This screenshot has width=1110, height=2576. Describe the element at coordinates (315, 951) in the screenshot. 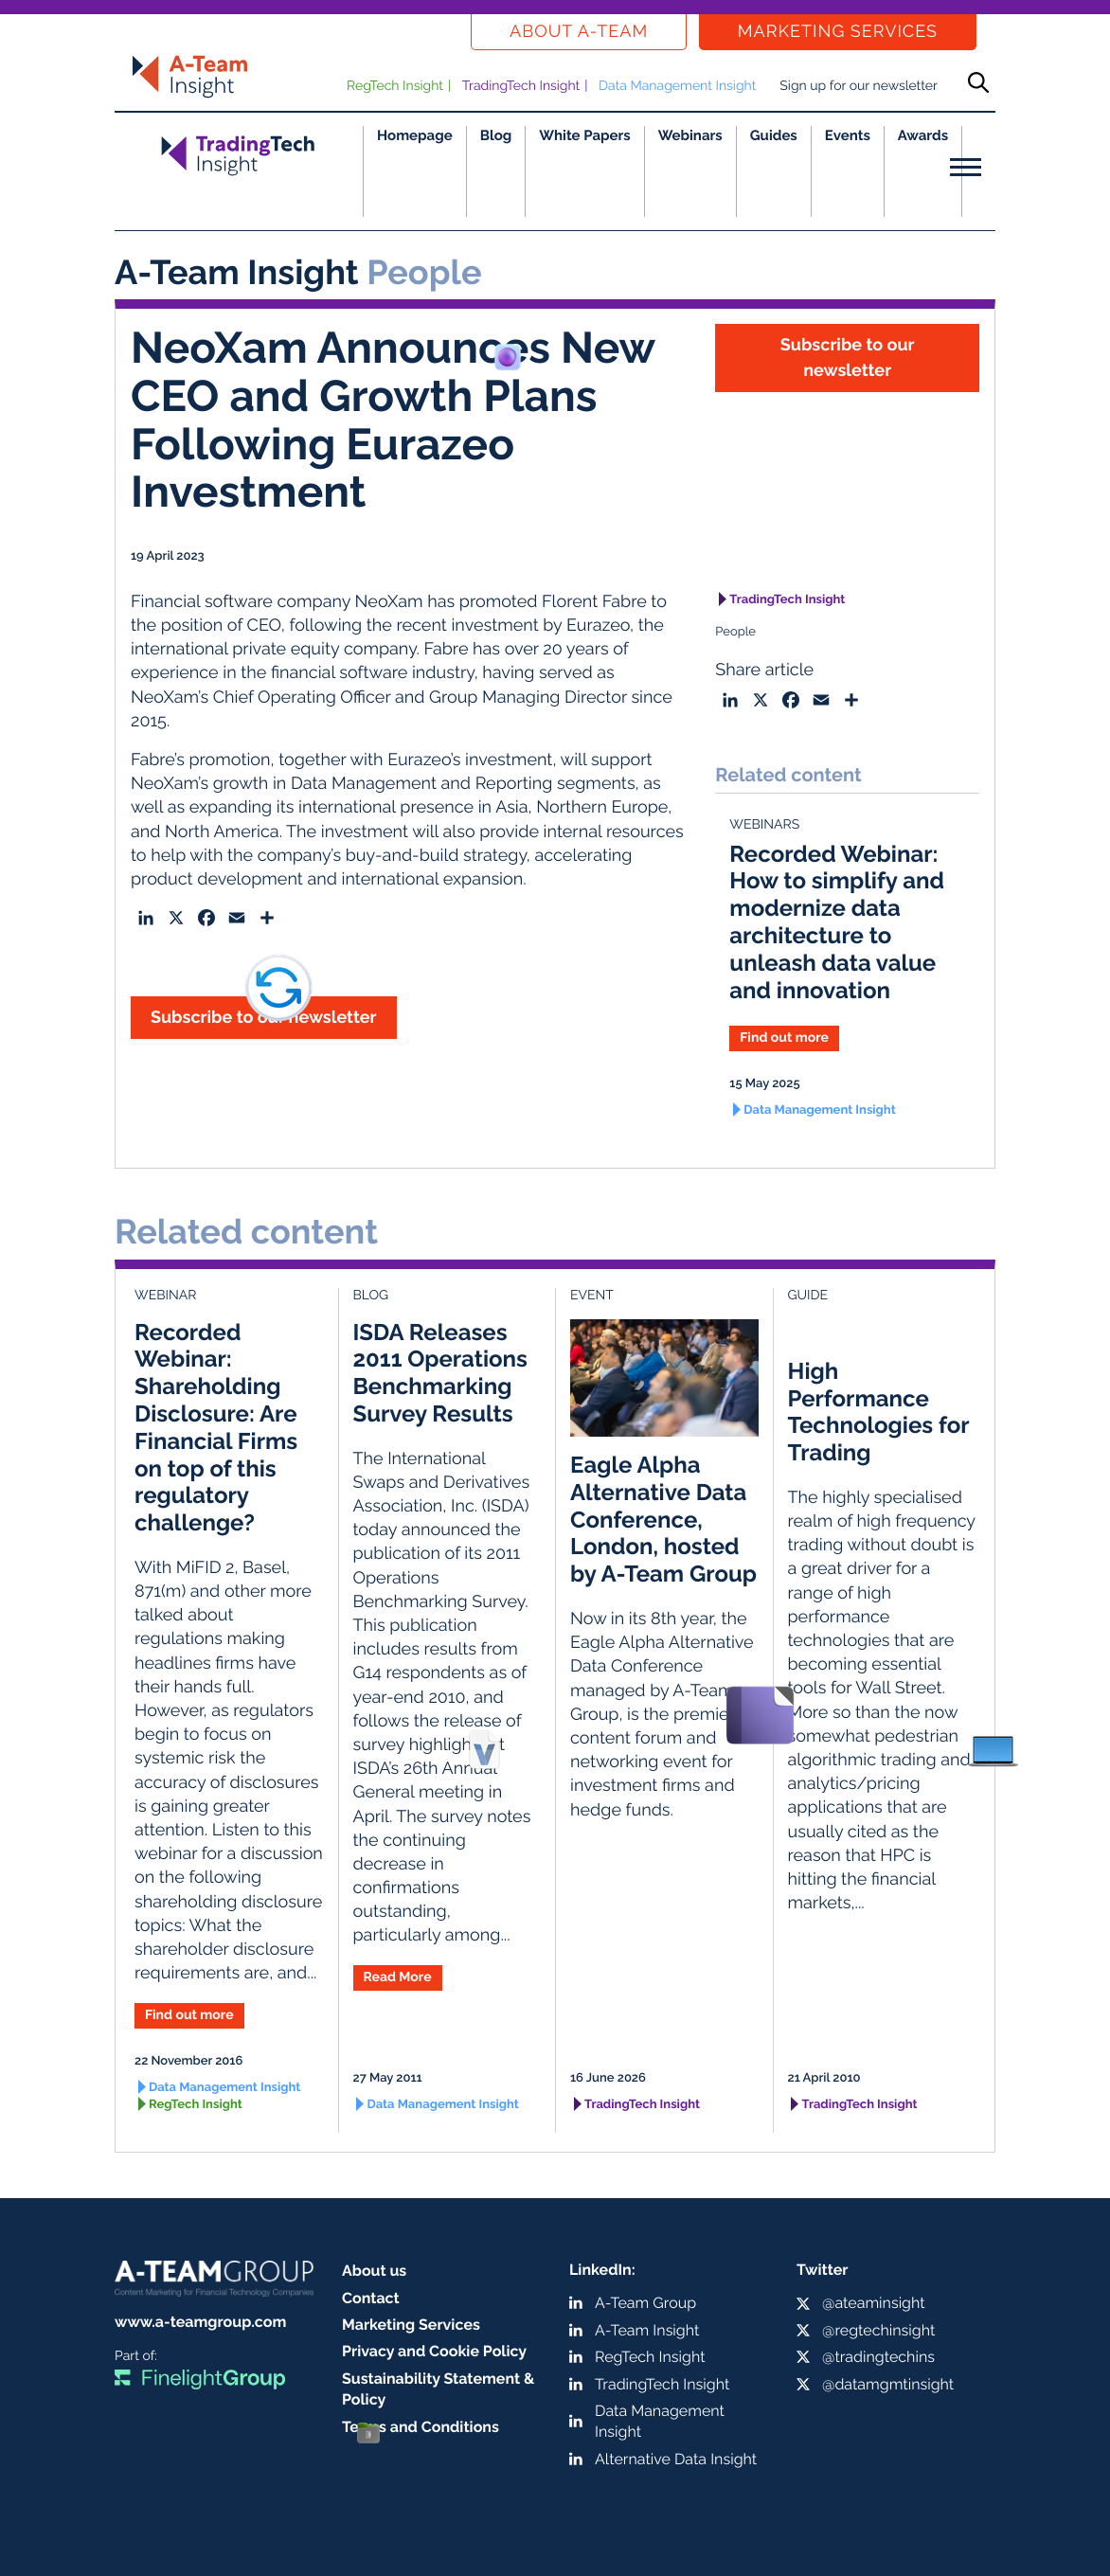

I see `indicates content is syncing or refreshing` at that location.